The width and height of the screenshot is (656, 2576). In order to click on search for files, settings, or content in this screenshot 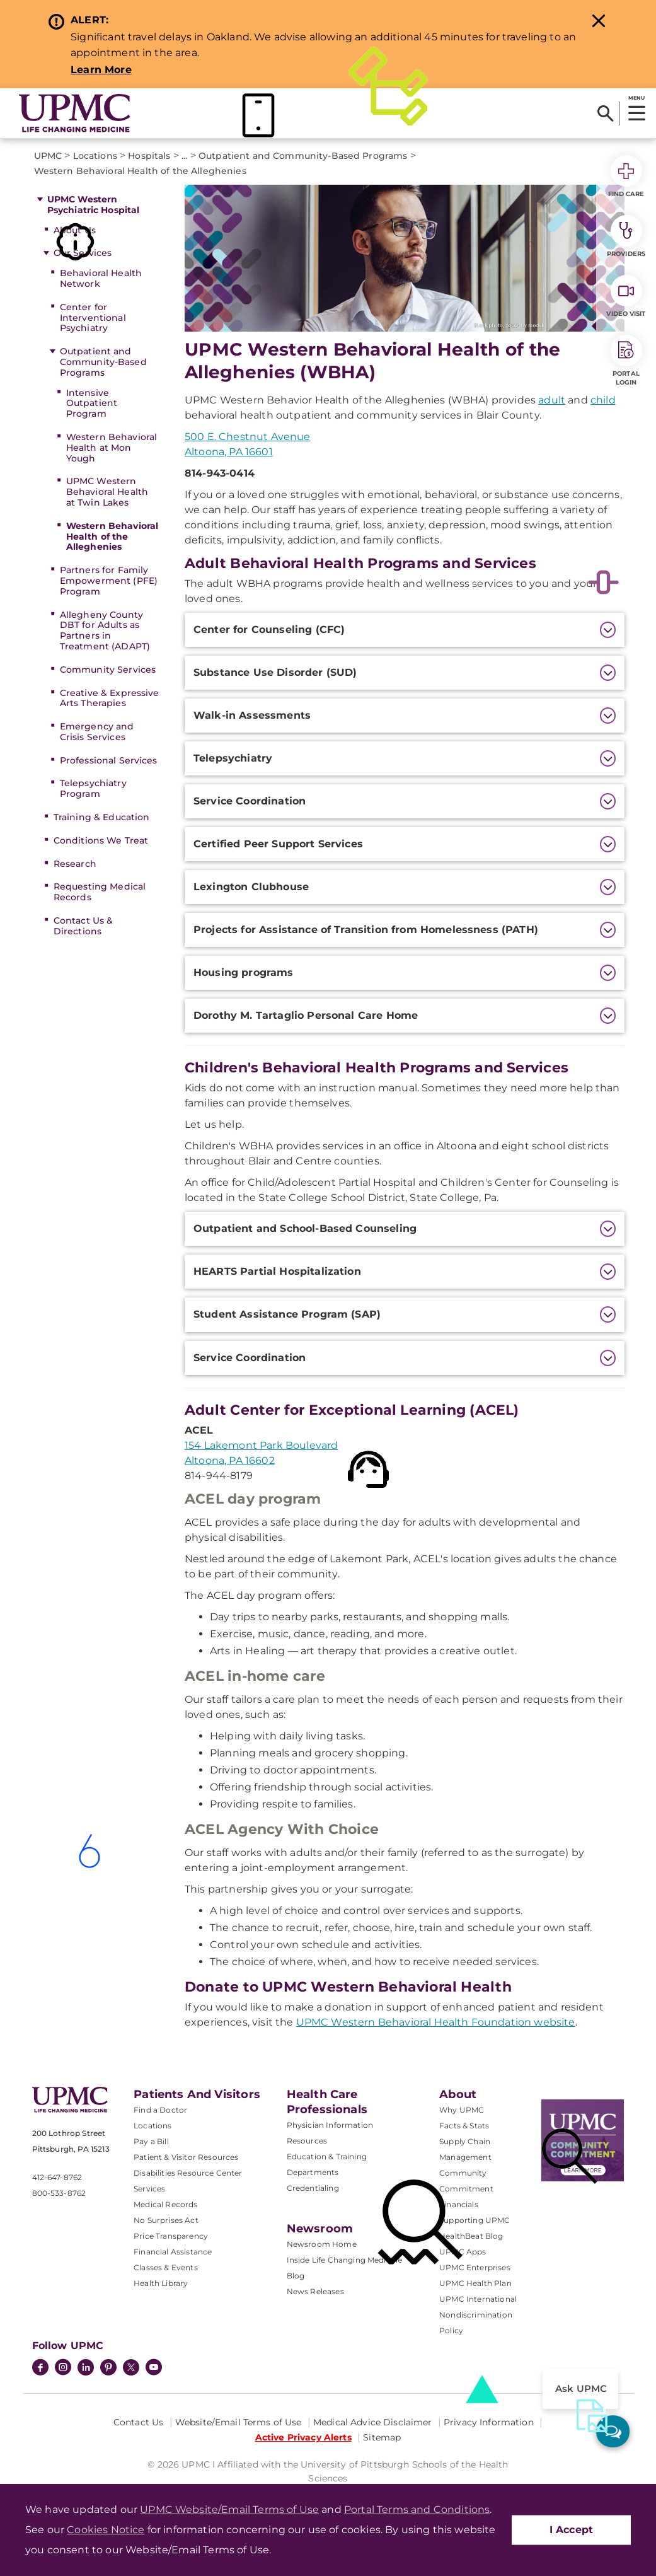, I will do `click(570, 2156)`.